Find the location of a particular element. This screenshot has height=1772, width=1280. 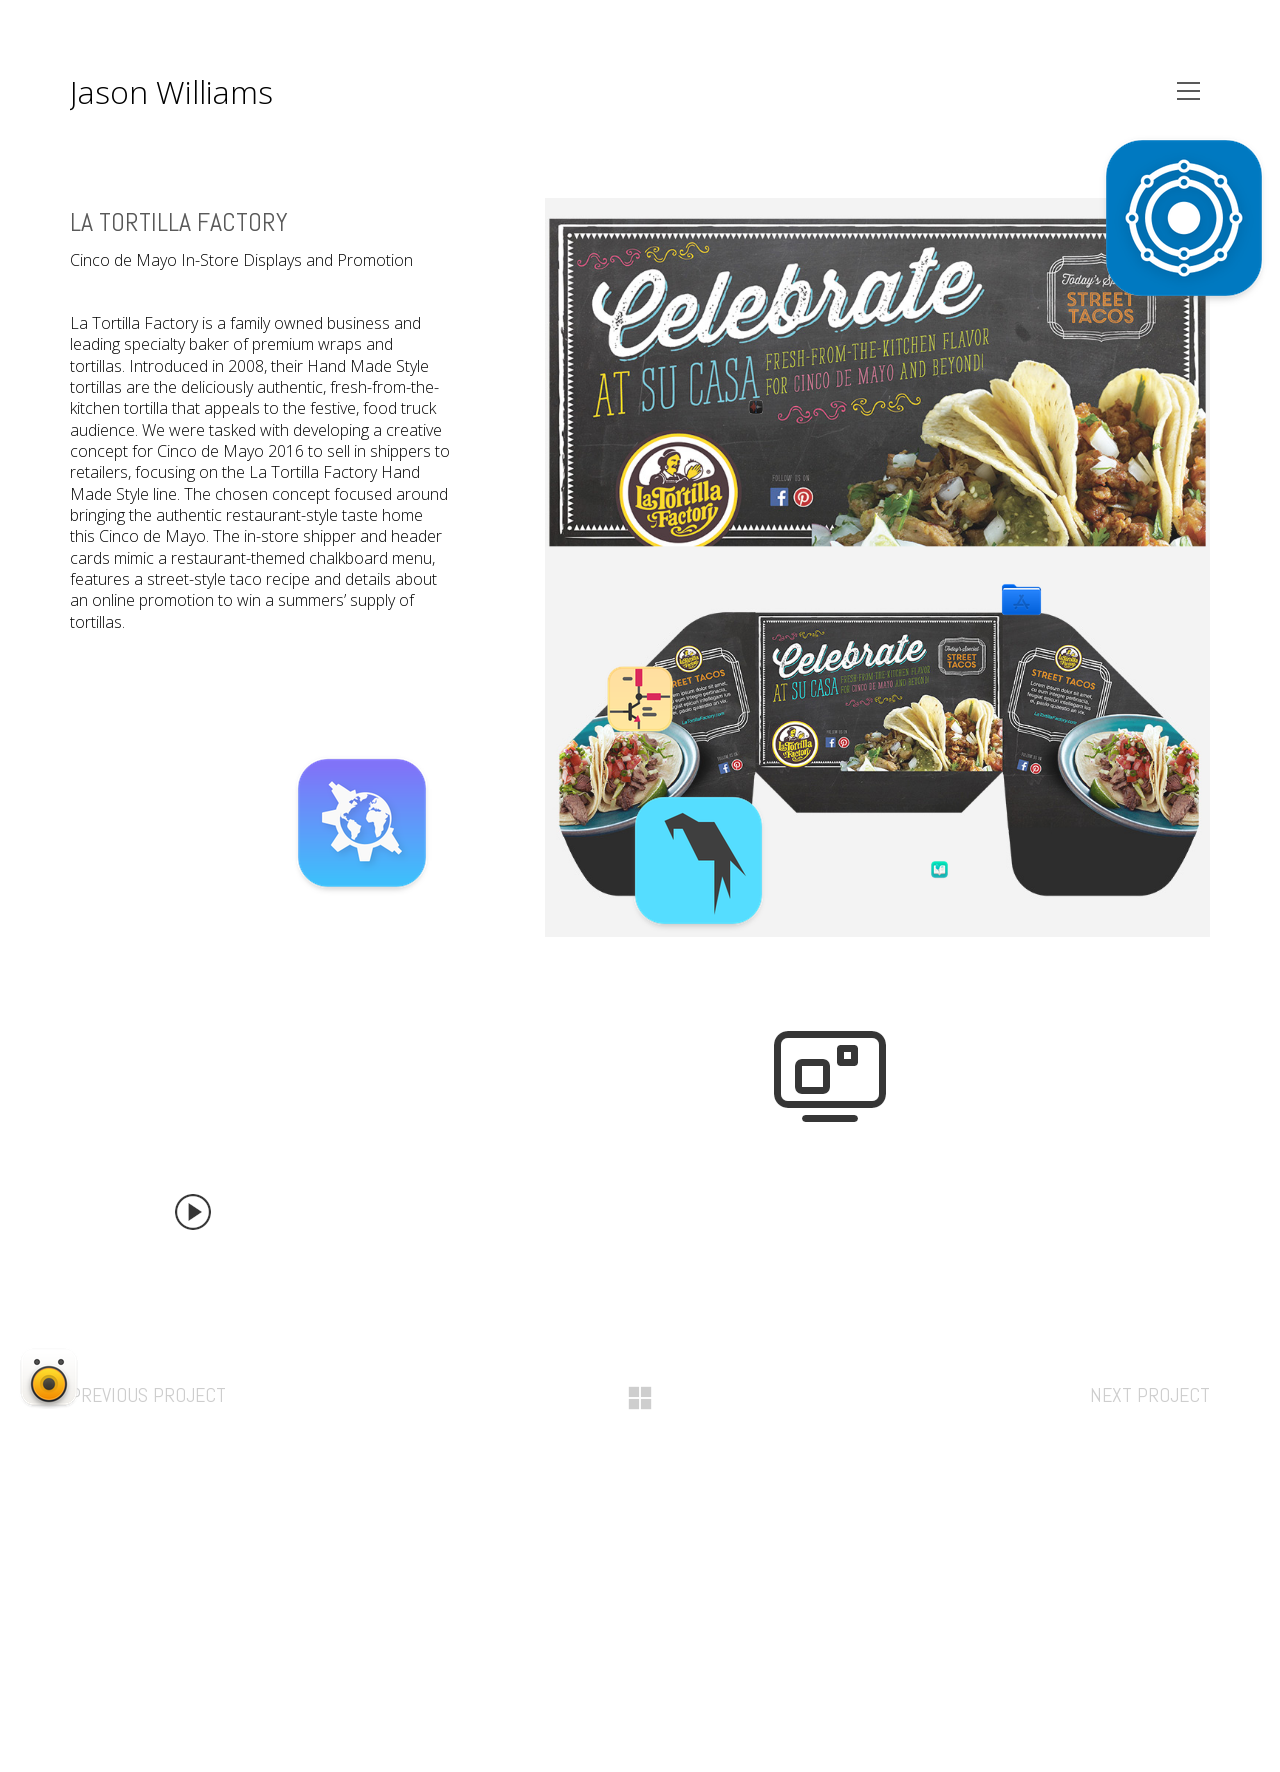

open templates folder is located at coordinates (1021, 599).